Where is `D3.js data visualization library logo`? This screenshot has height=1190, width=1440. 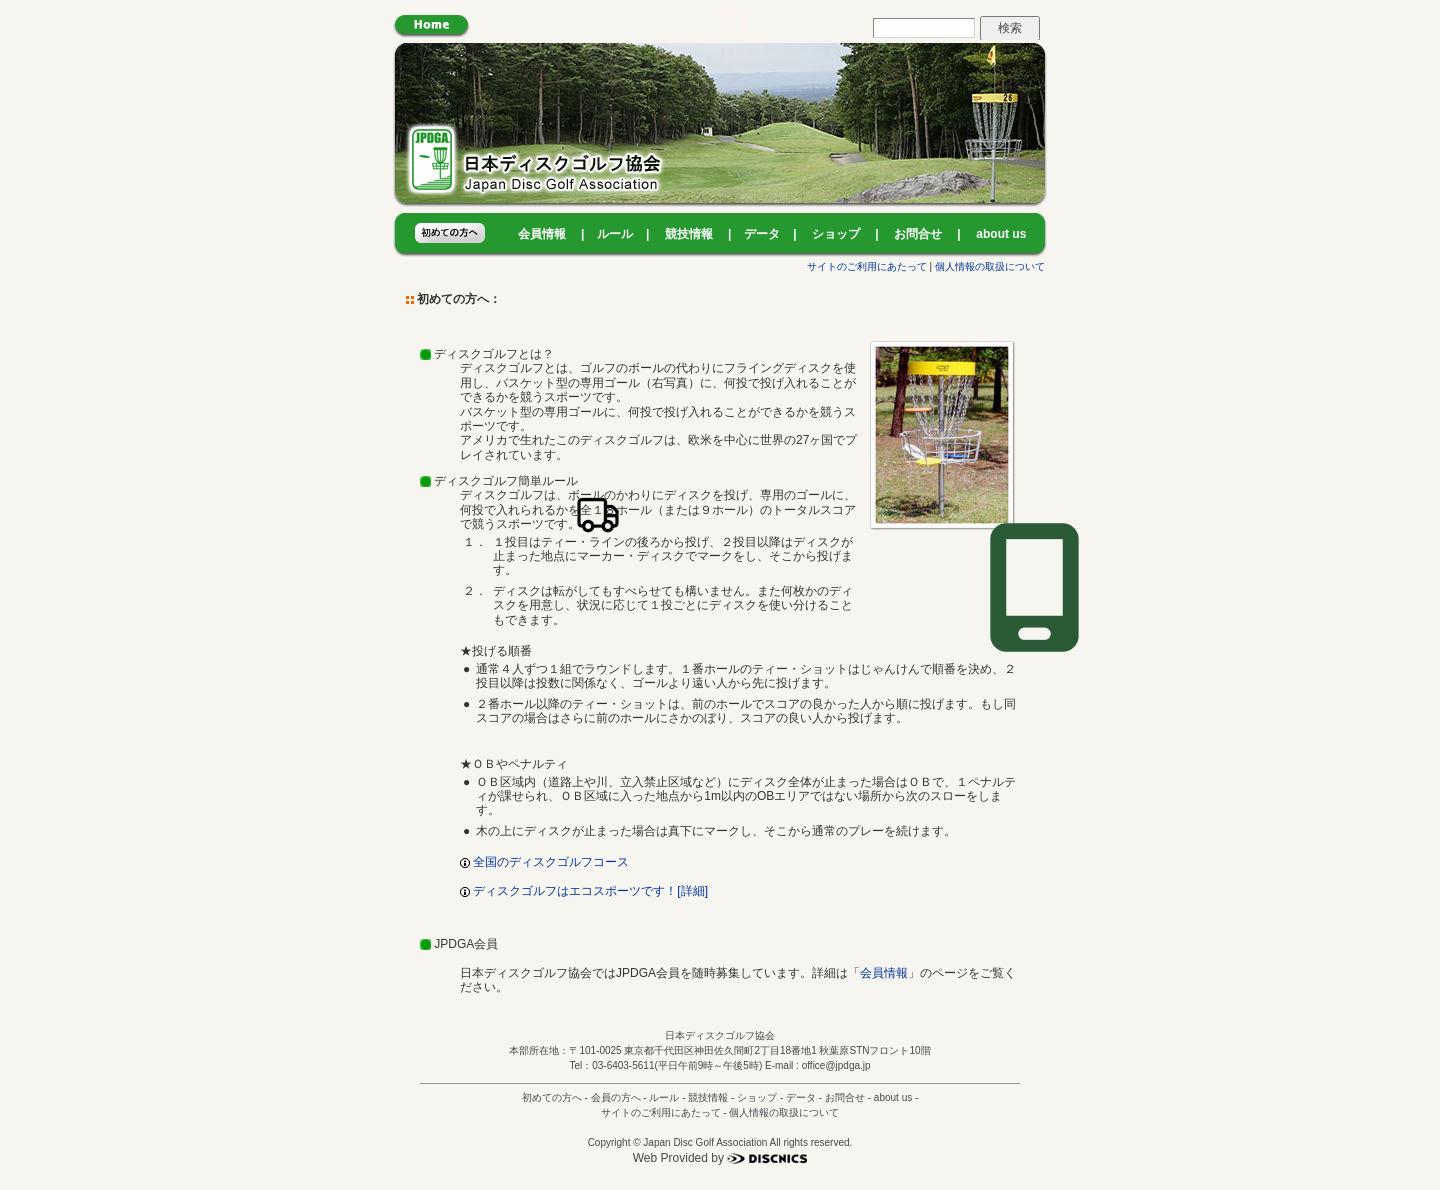 D3.js data visualization library logo is located at coordinates (732, 22).